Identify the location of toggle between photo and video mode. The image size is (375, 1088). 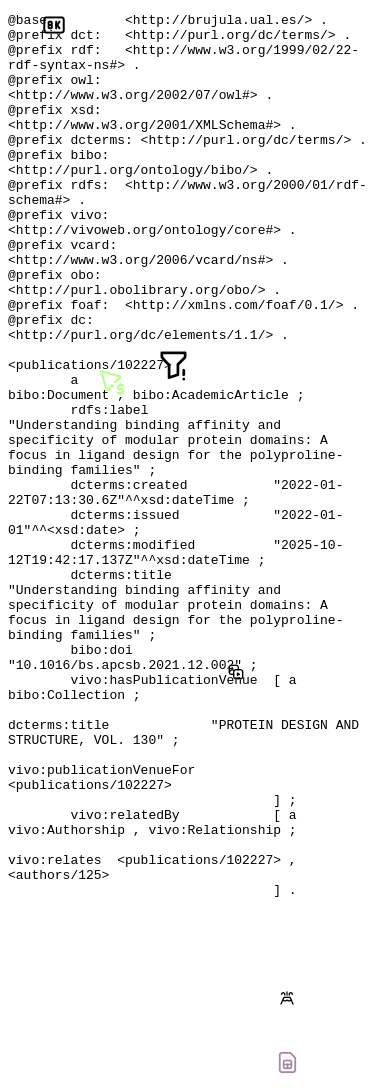
(236, 672).